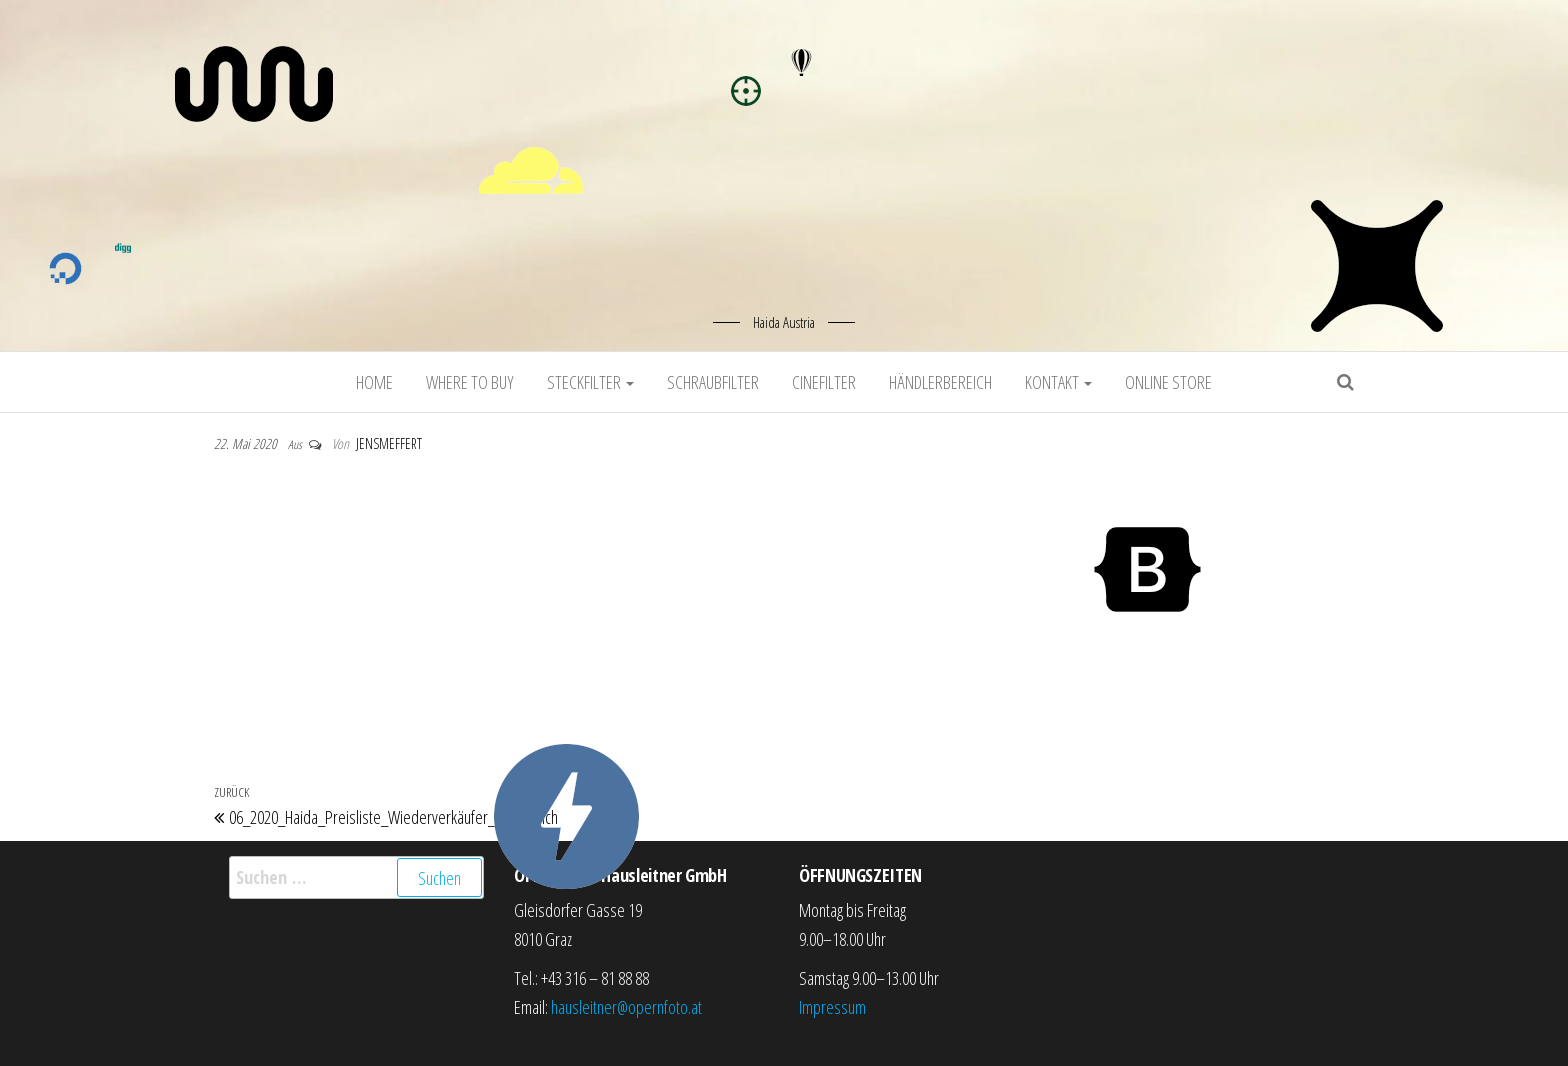 The width and height of the screenshot is (1568, 1066). Describe the element at coordinates (746, 91) in the screenshot. I see `center or focus on current location` at that location.